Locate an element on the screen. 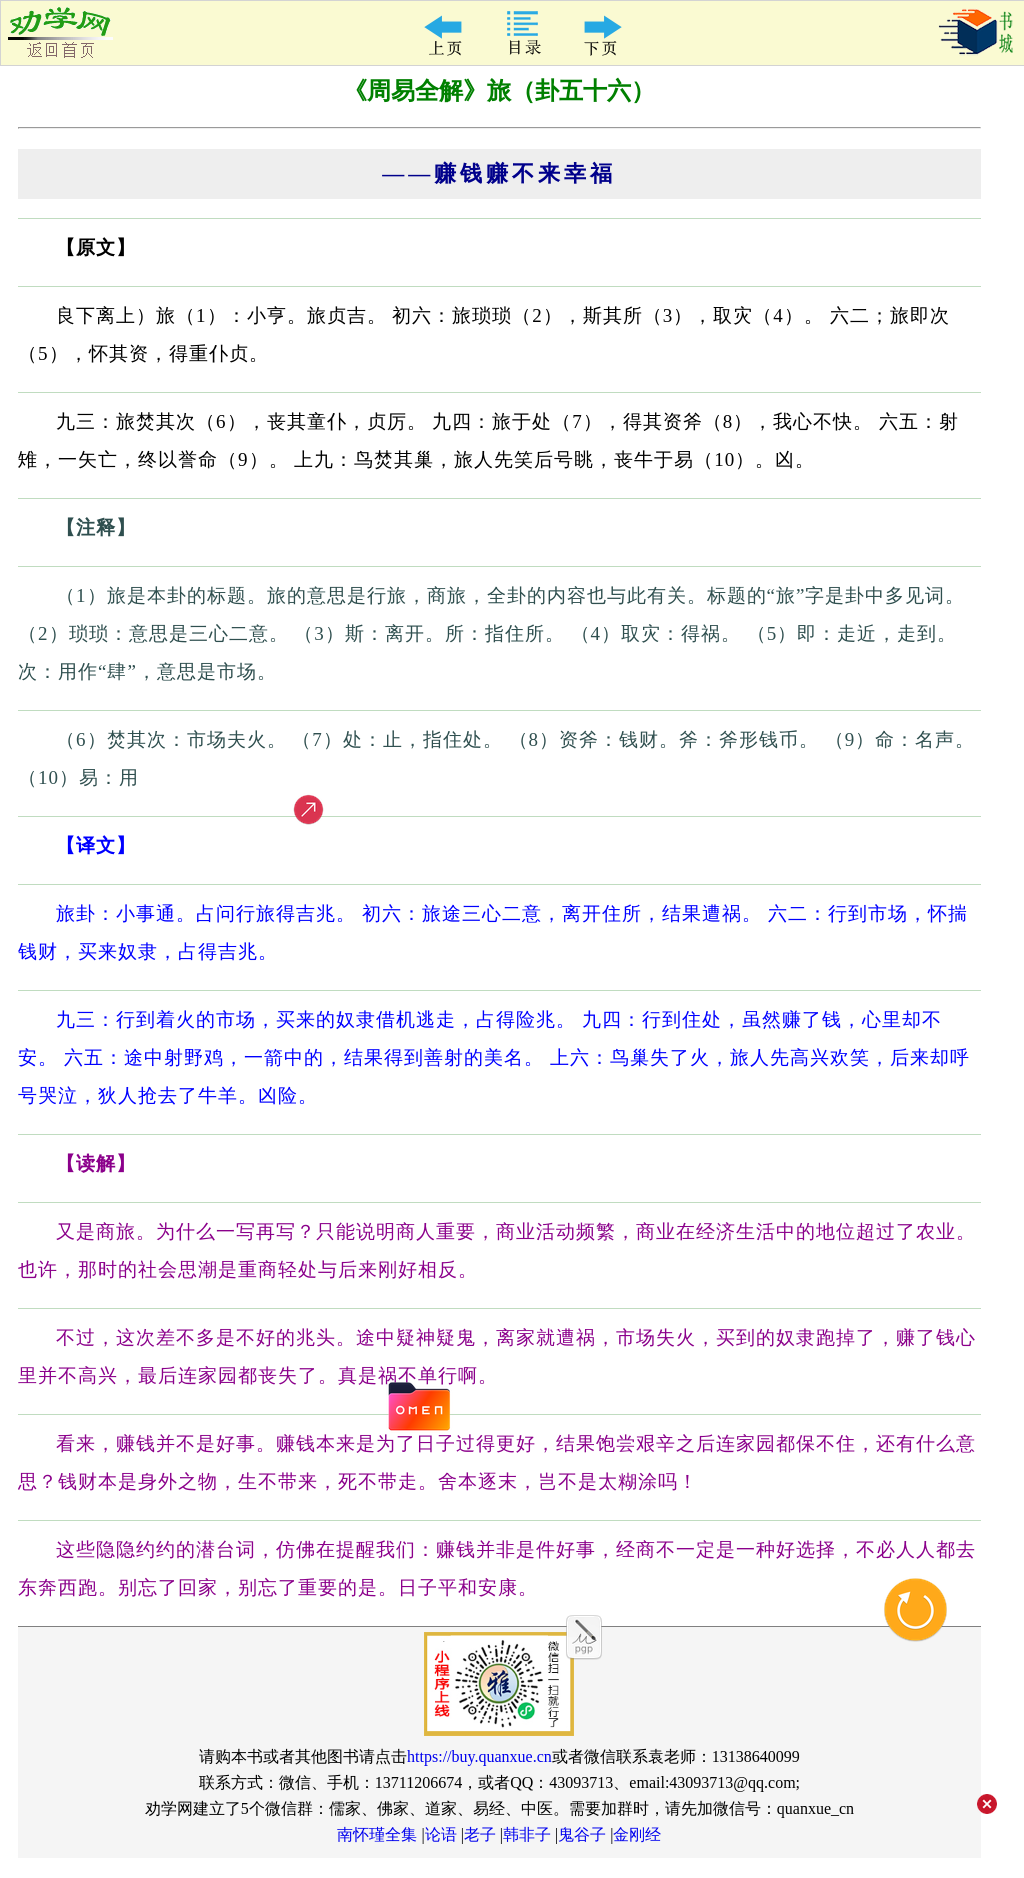 The height and width of the screenshot is (1878, 1024). indicates a symbolic link or shortcut to another file is located at coordinates (308, 809).